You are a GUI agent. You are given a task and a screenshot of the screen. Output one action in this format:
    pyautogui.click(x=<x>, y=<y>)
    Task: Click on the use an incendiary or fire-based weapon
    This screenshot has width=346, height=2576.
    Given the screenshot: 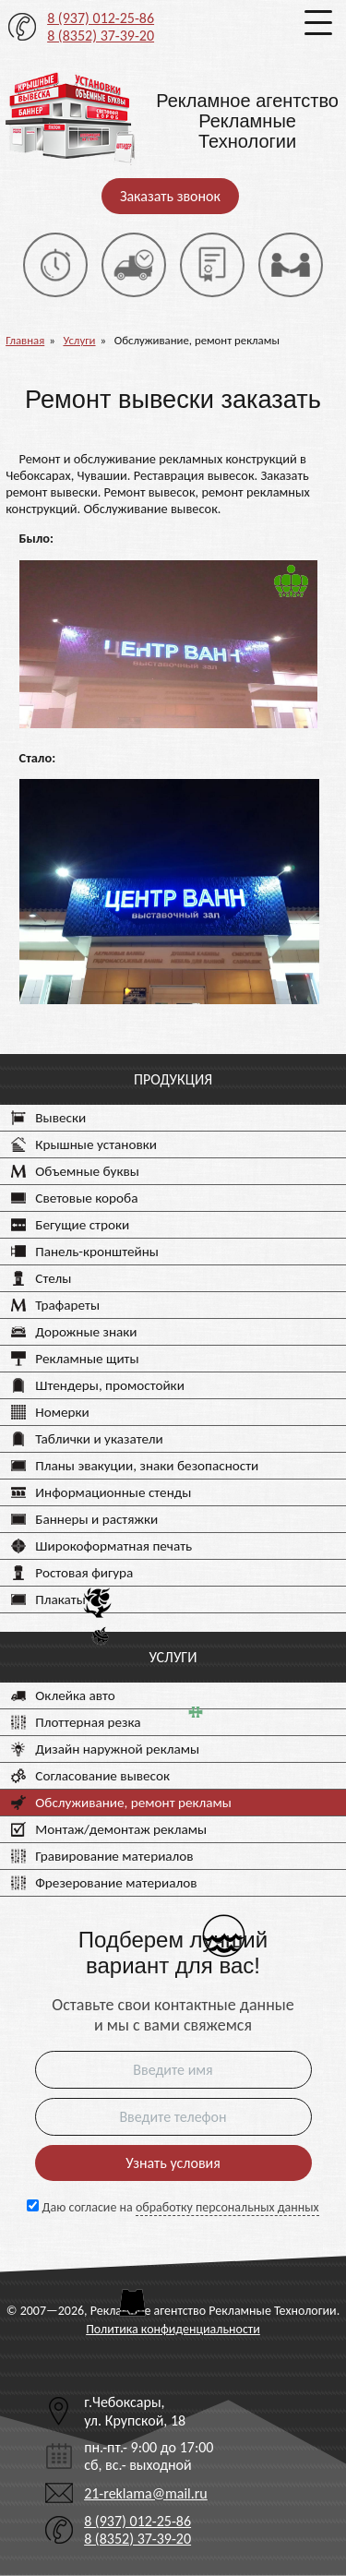 What is the action you would take?
    pyautogui.click(x=100, y=1635)
    